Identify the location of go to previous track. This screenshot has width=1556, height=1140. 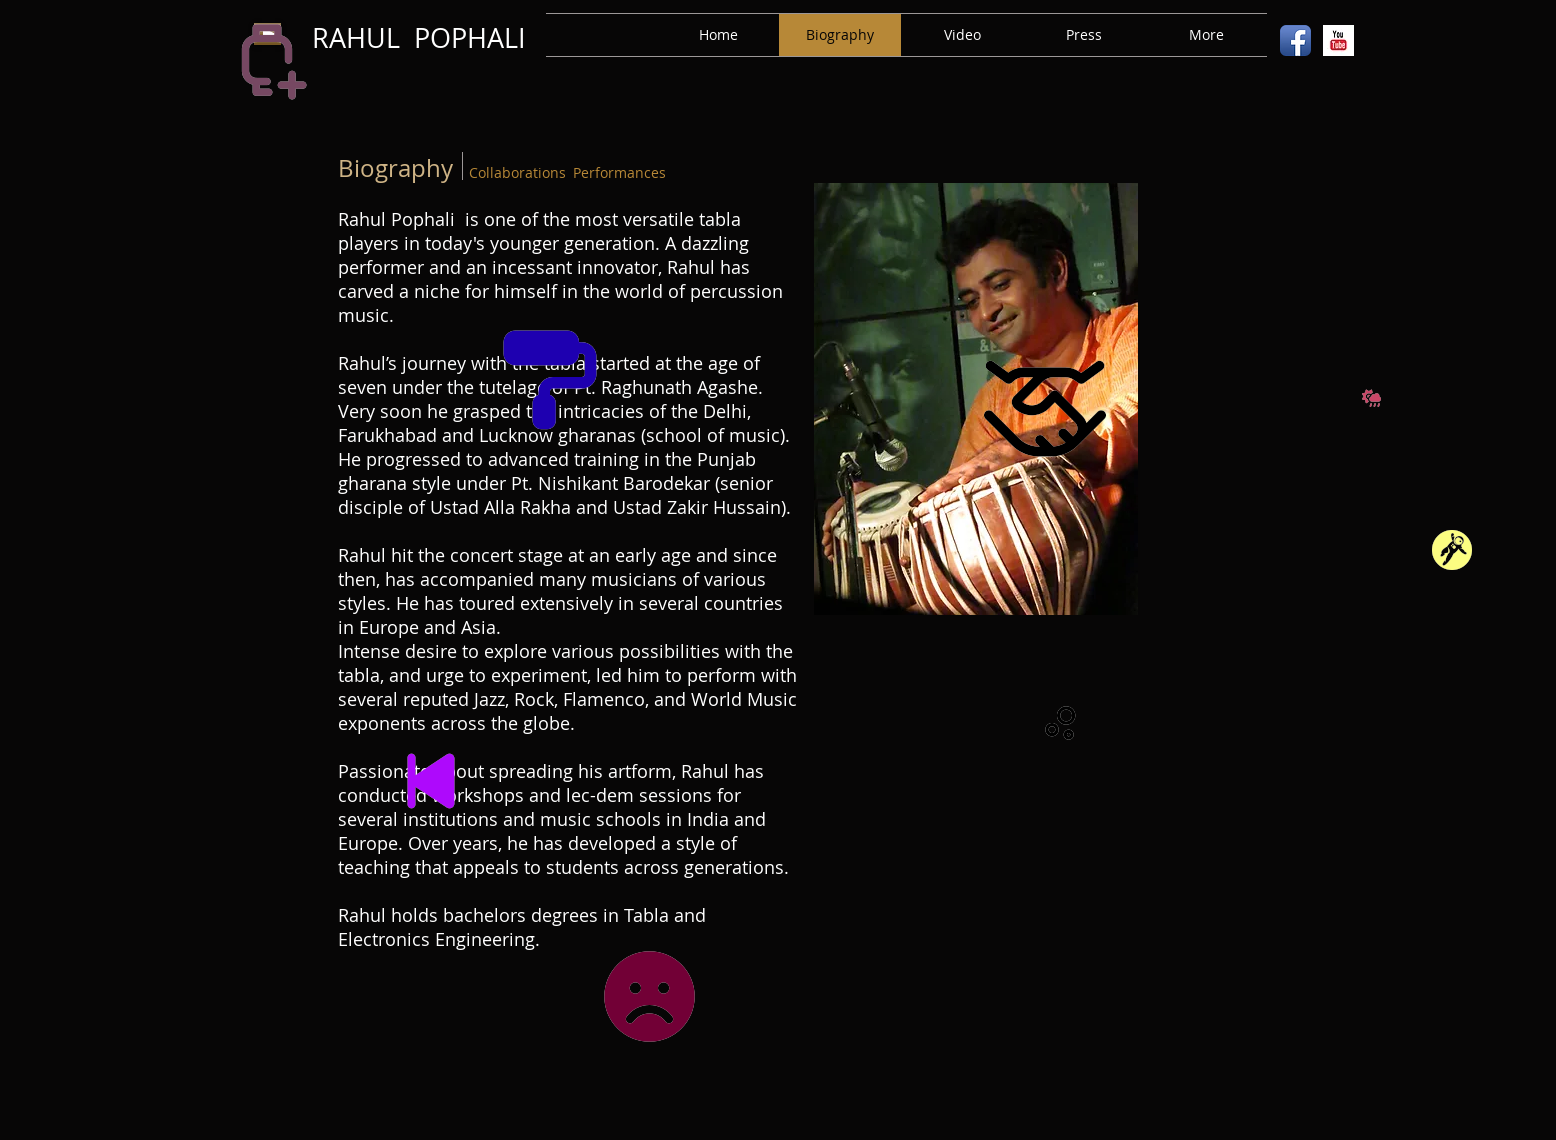
(431, 781).